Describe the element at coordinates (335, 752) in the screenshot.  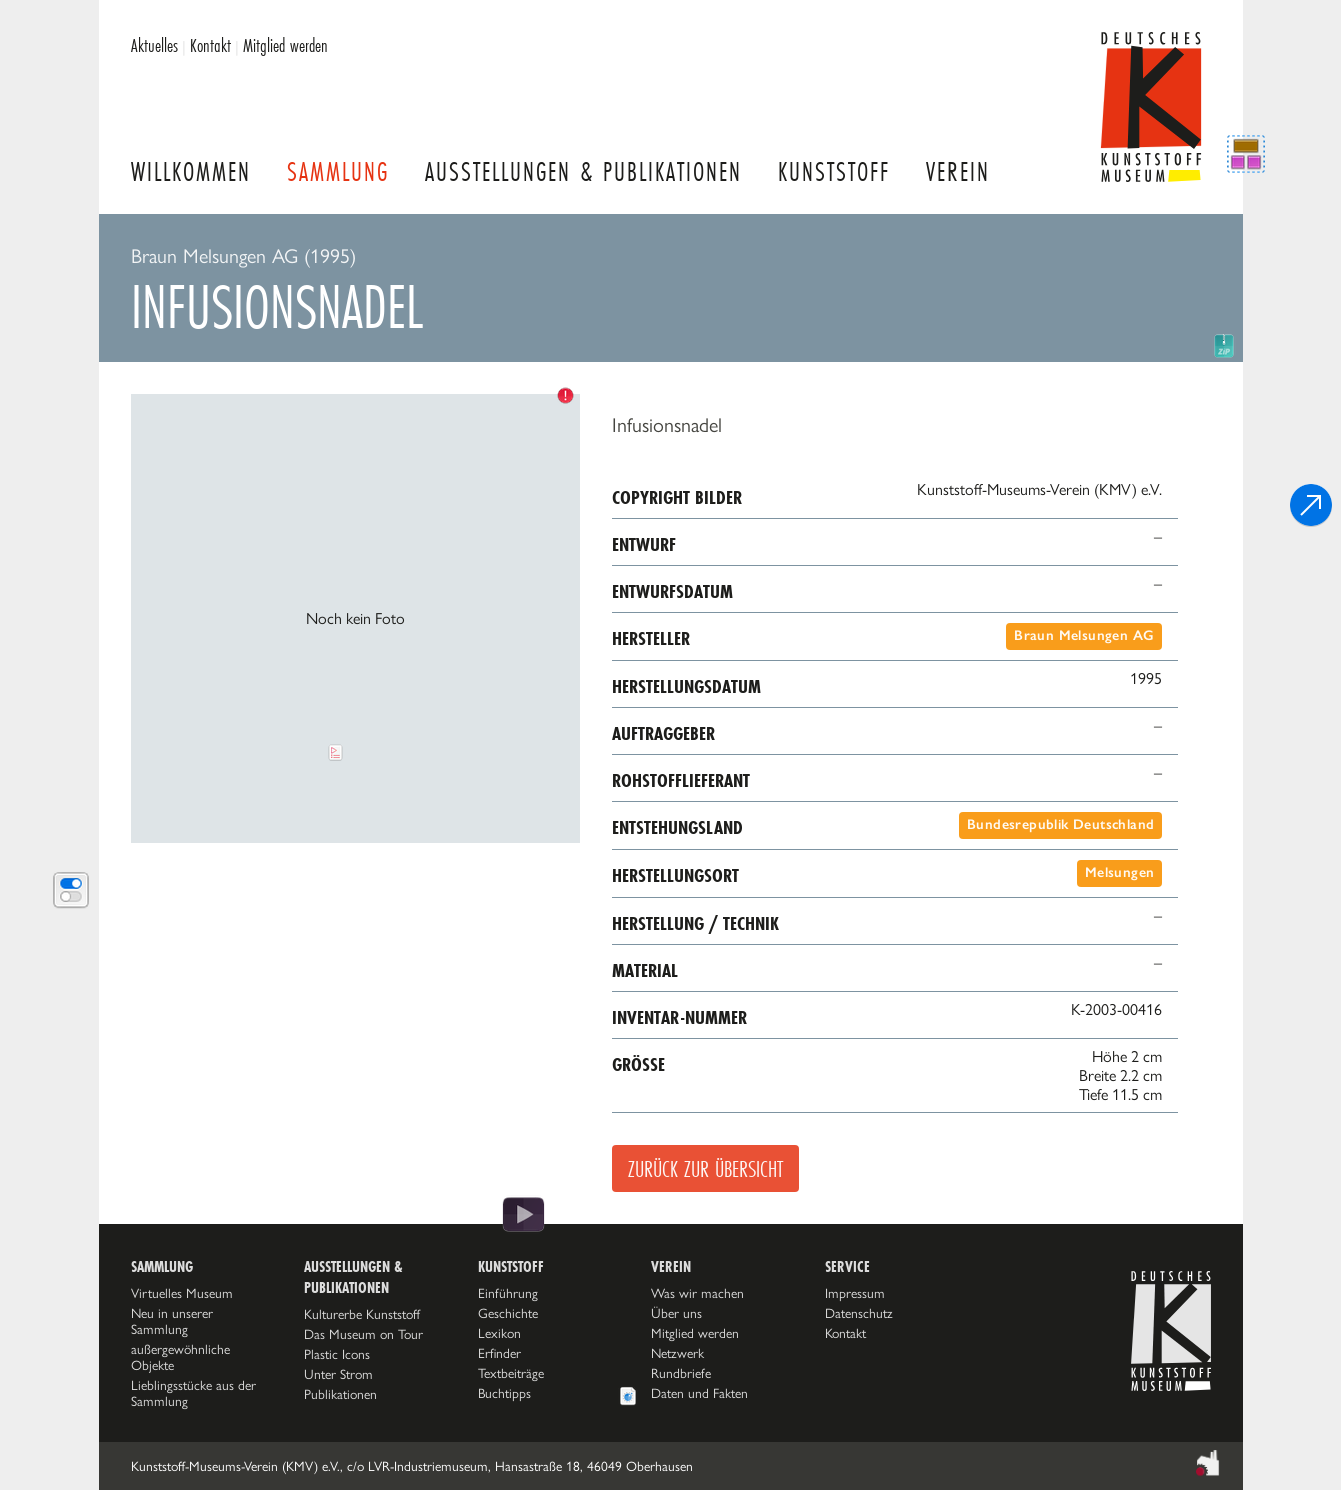
I see `open a playlist file` at that location.